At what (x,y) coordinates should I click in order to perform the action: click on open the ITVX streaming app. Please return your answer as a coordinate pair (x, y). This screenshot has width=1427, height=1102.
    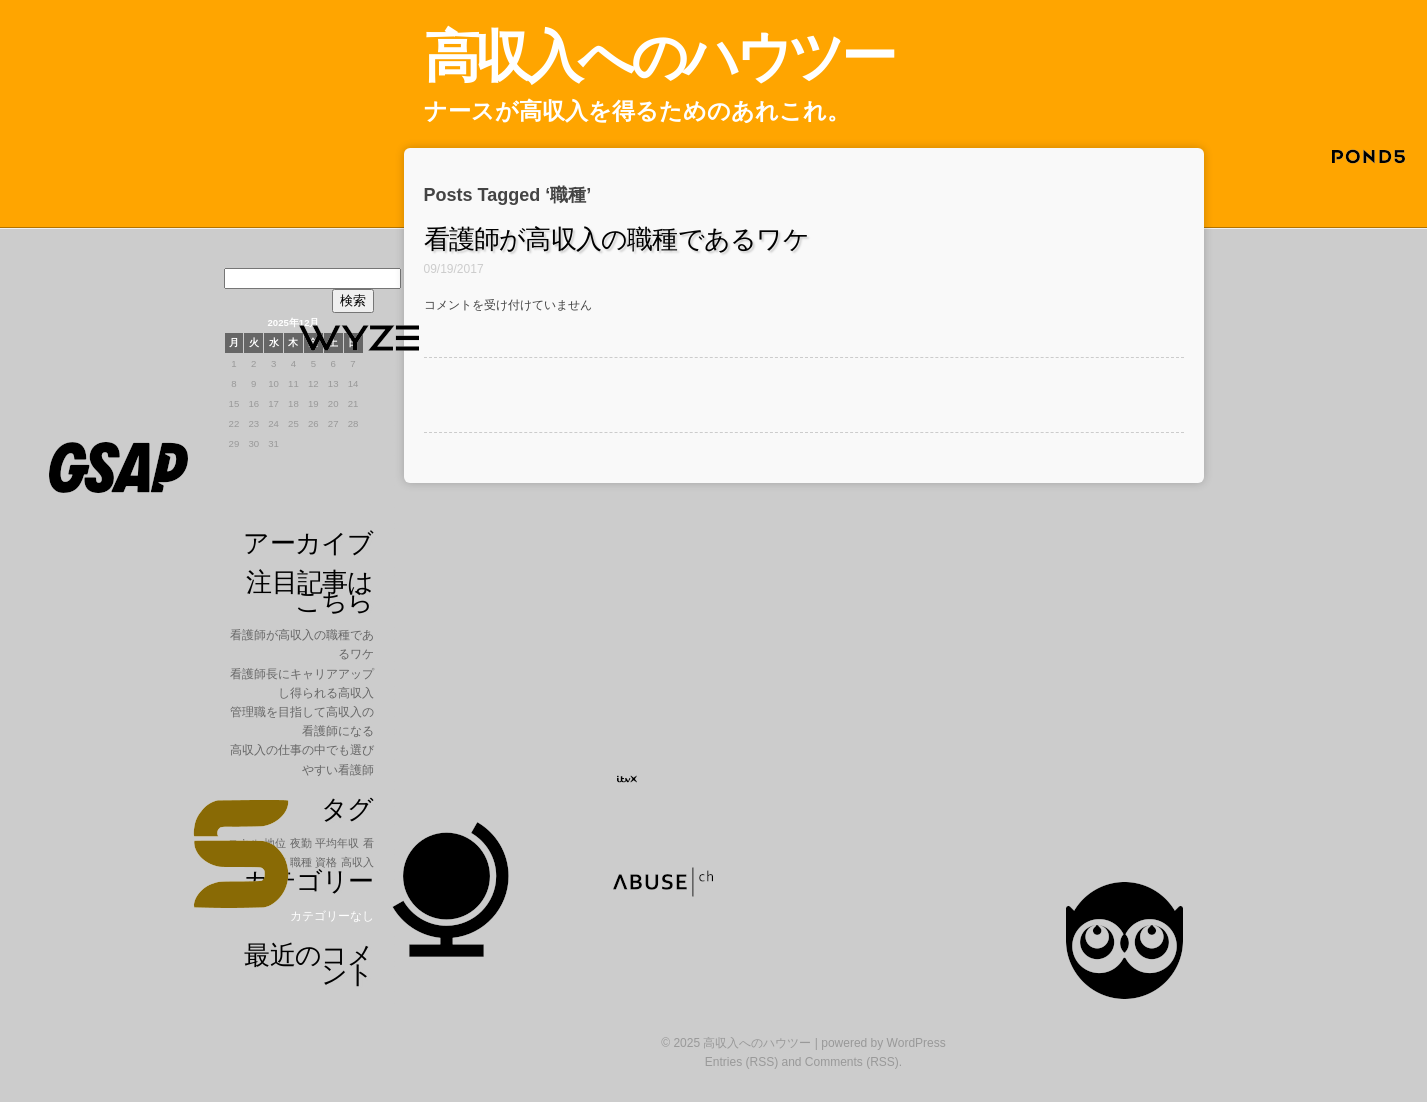
    Looking at the image, I should click on (627, 779).